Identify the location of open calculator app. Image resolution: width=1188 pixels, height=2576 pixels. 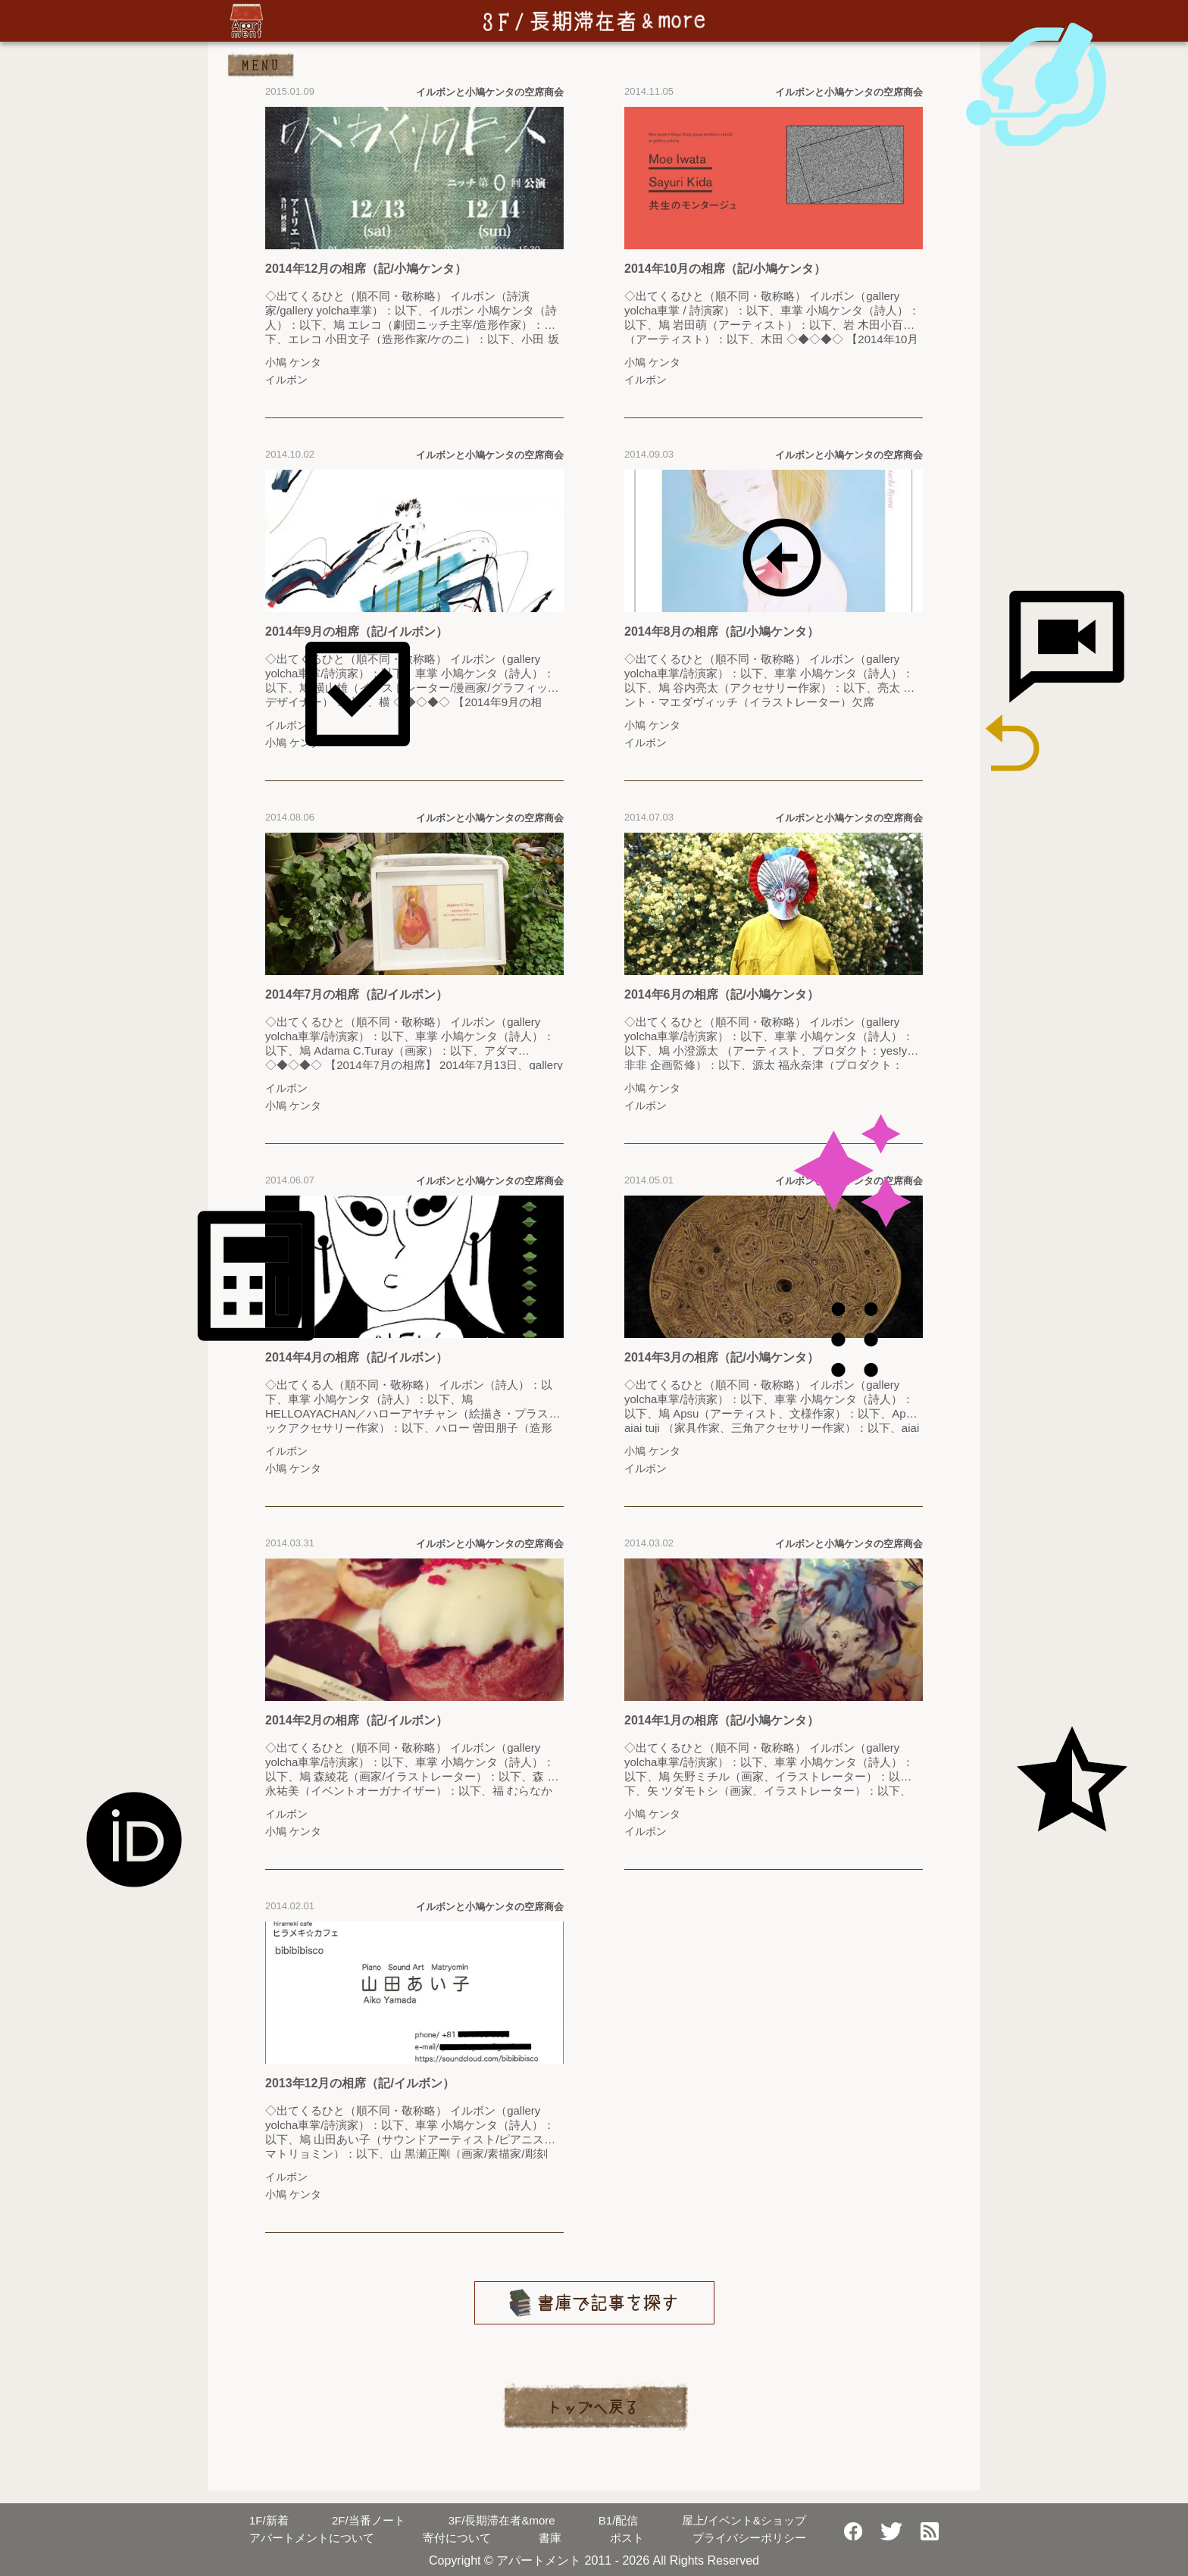
(256, 1276).